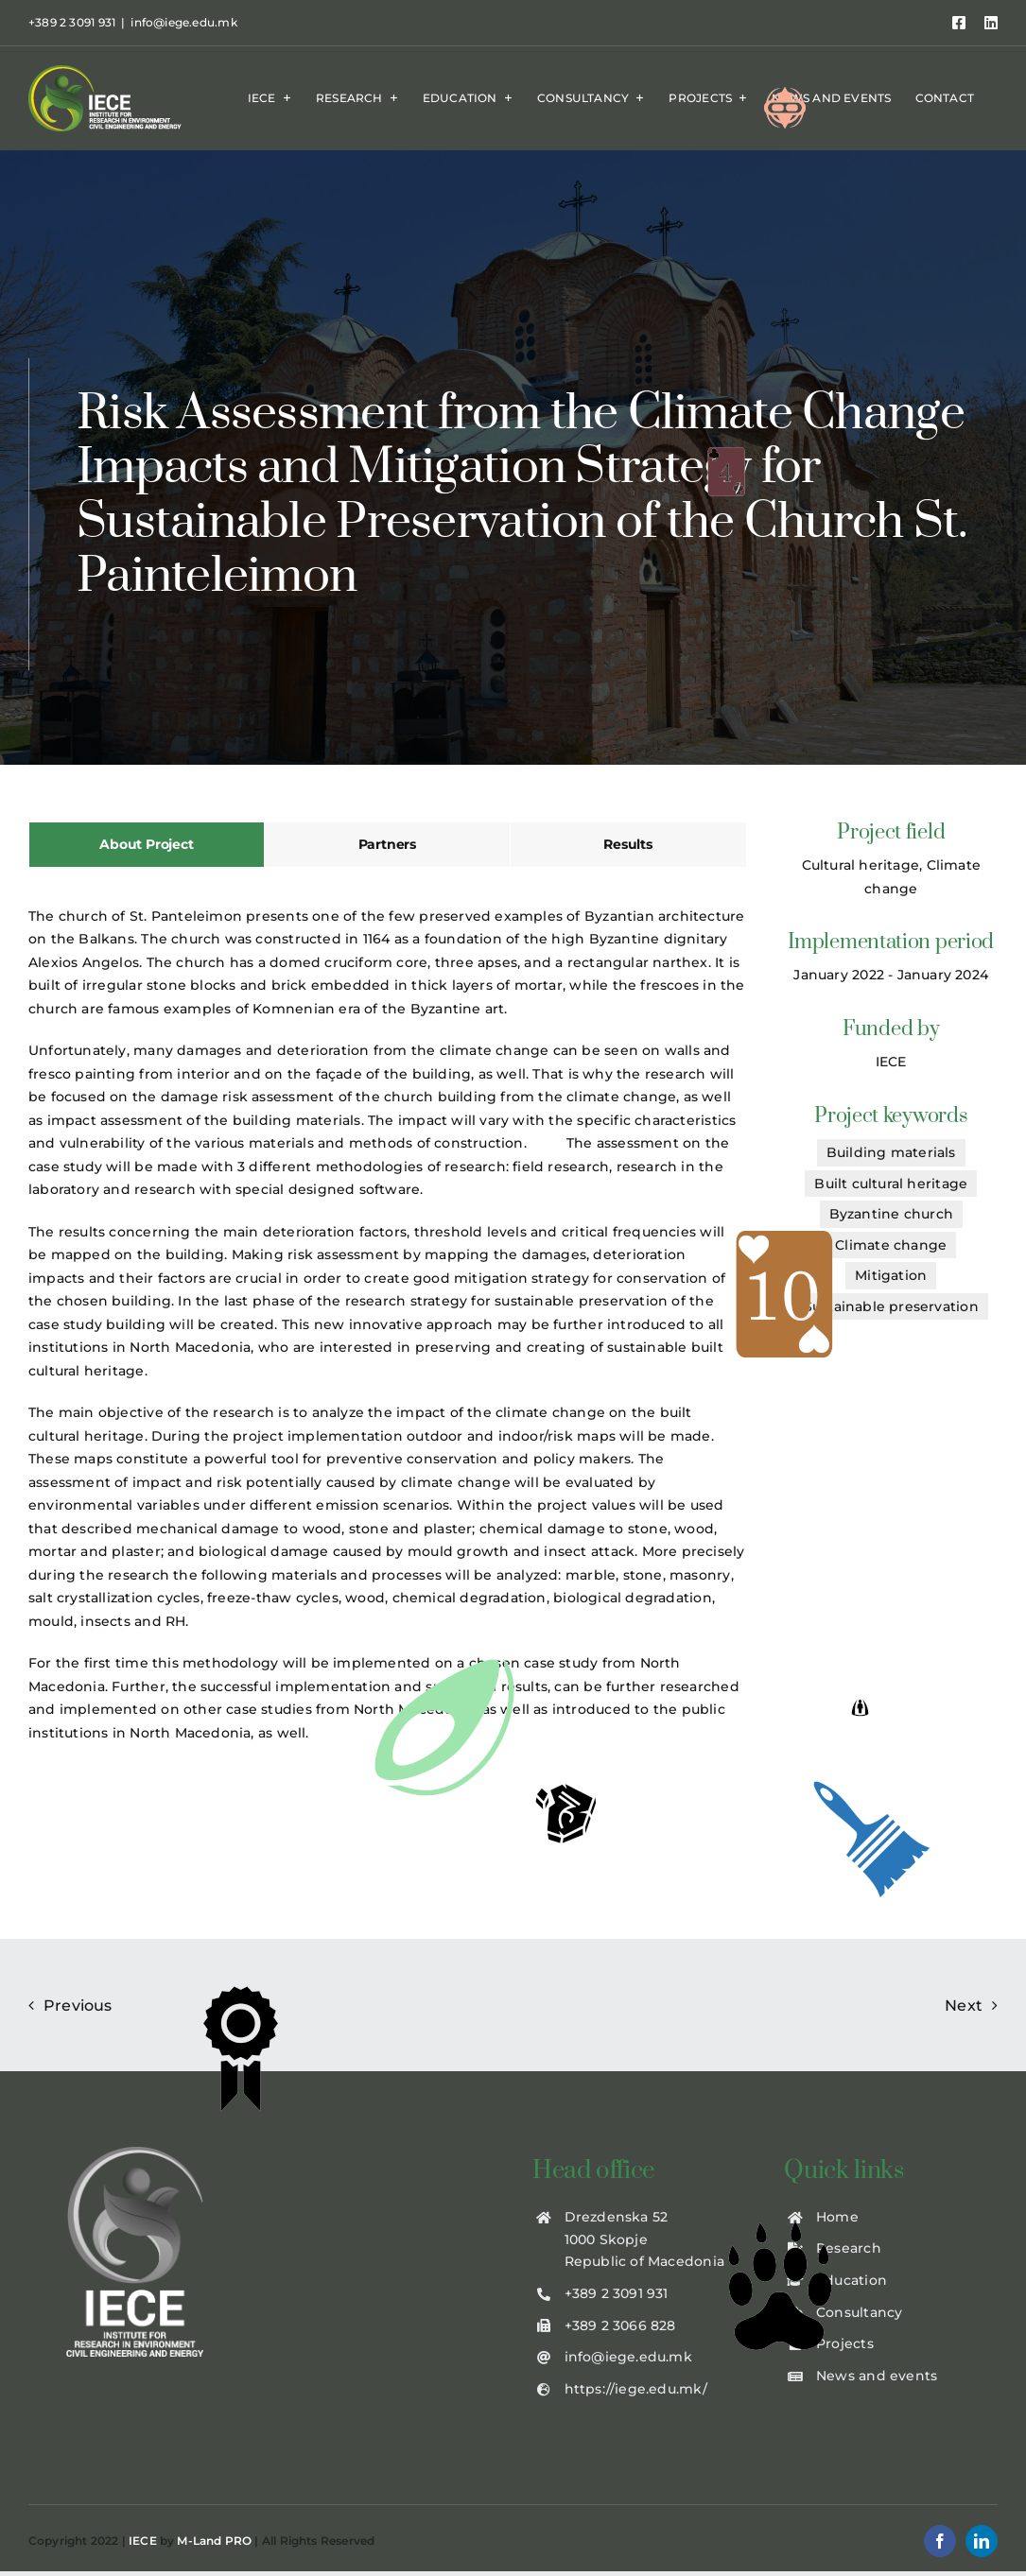 The image size is (1026, 2576). I want to click on view your achievements or awards, so click(240, 2049).